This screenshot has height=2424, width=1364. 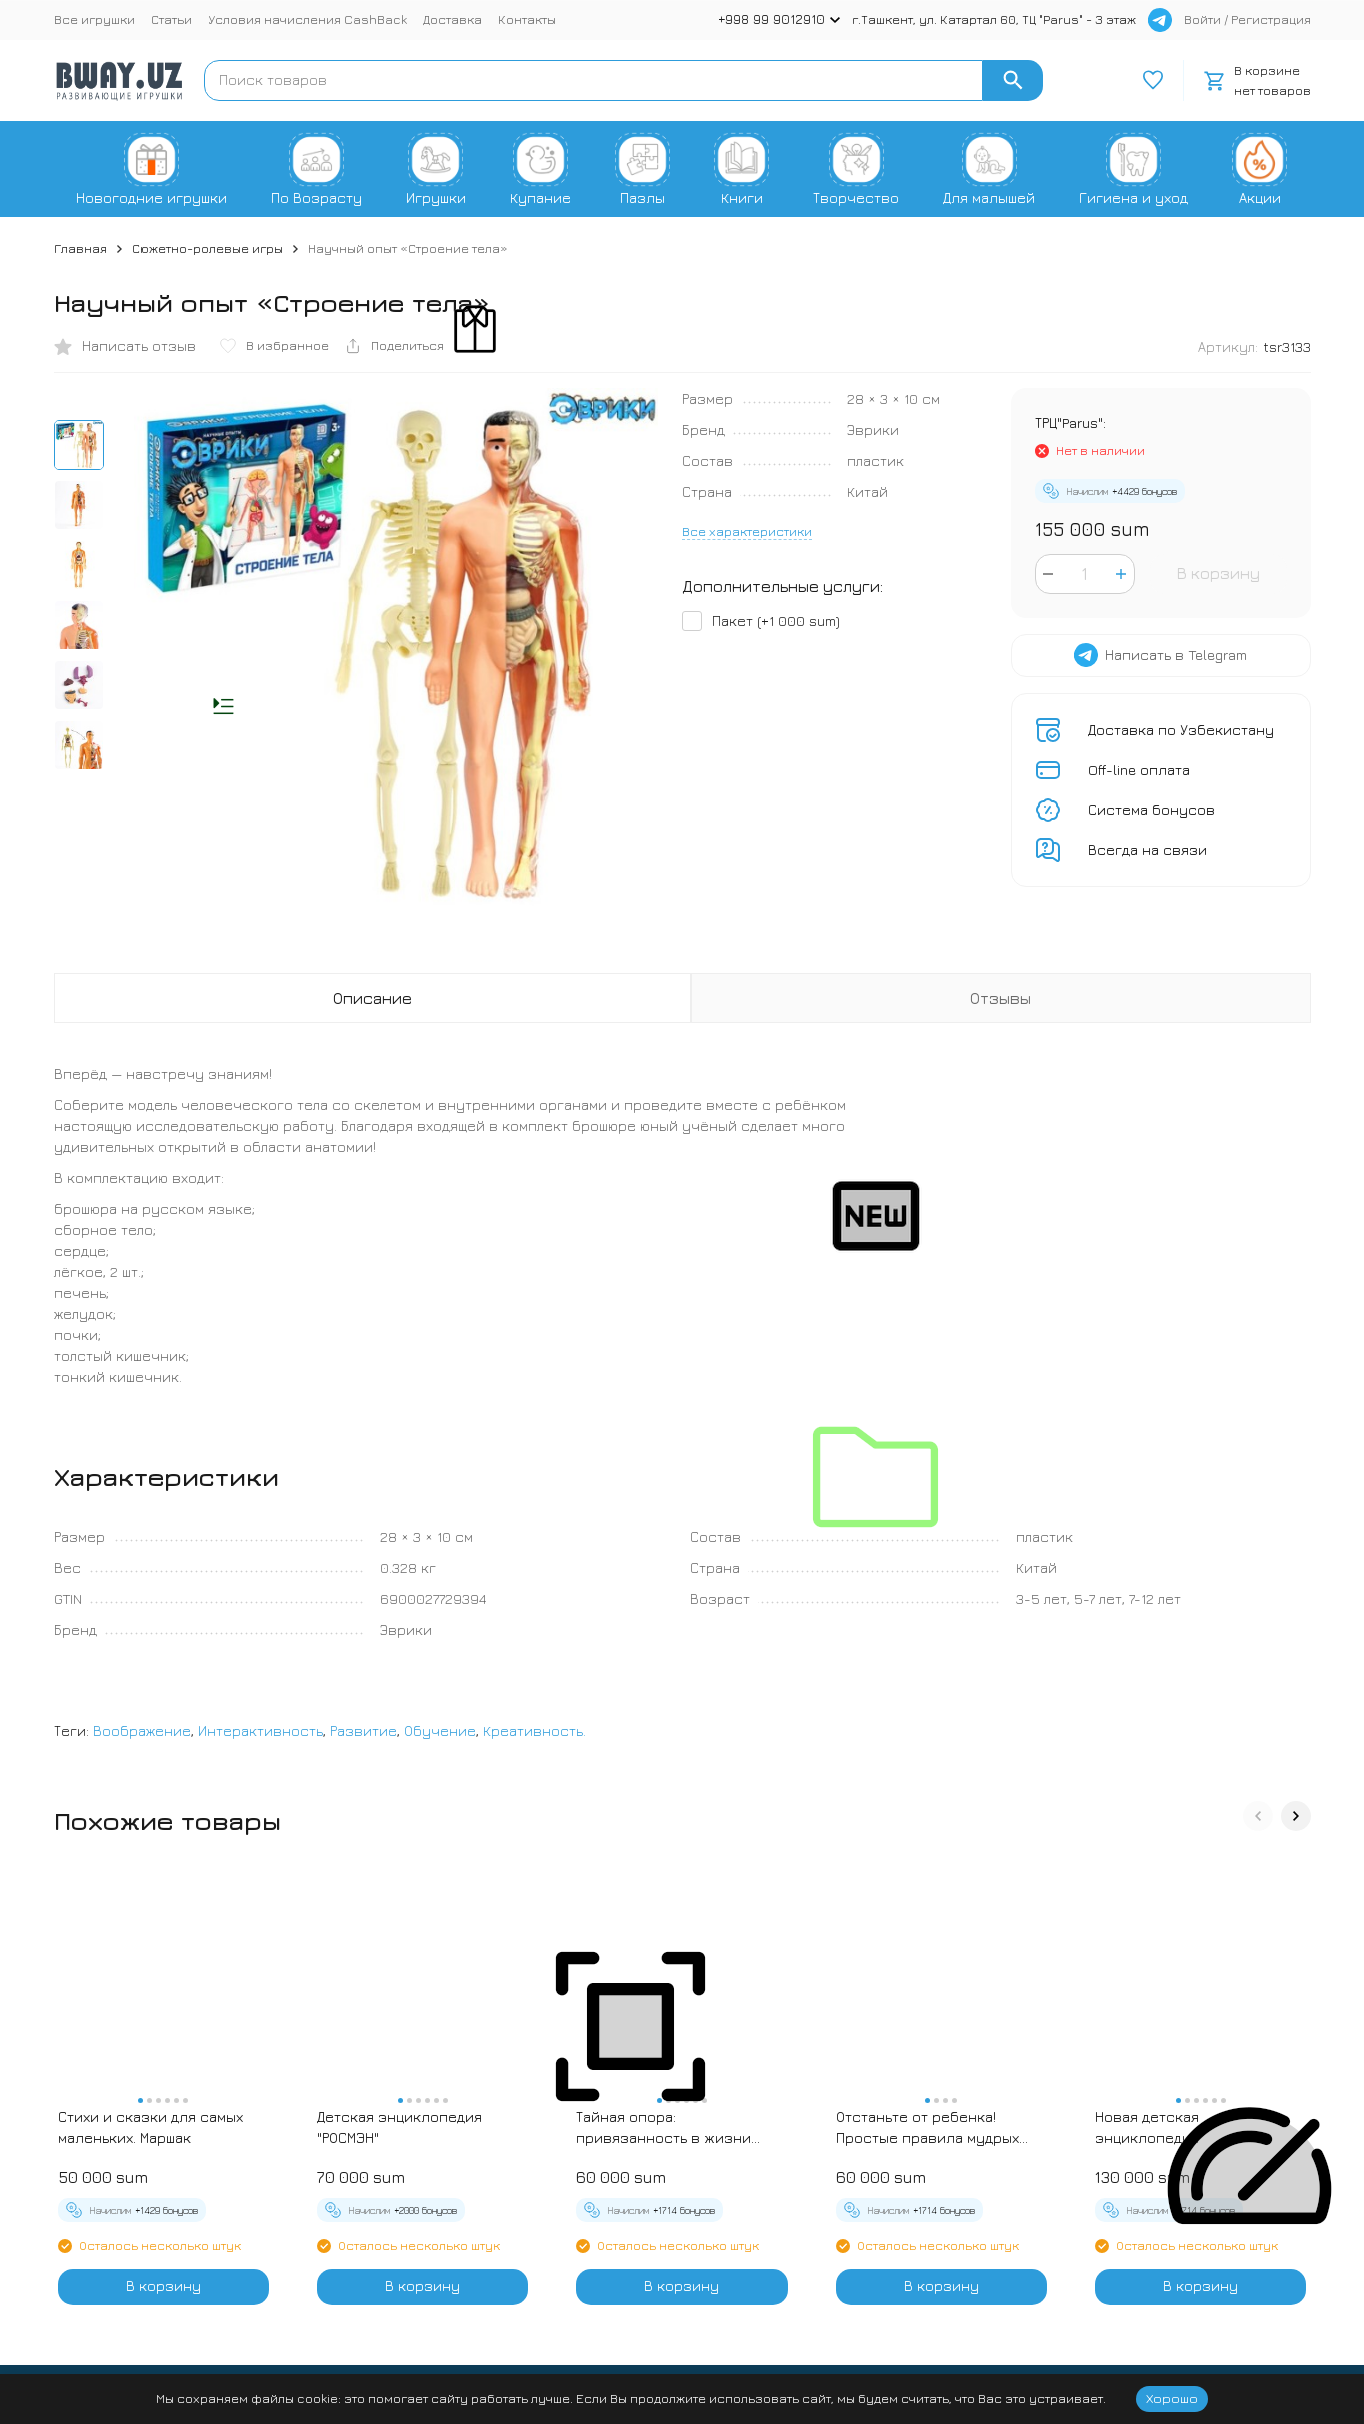 What do you see at coordinates (475, 330) in the screenshot?
I see `view folded laundry or clothing items` at bounding box center [475, 330].